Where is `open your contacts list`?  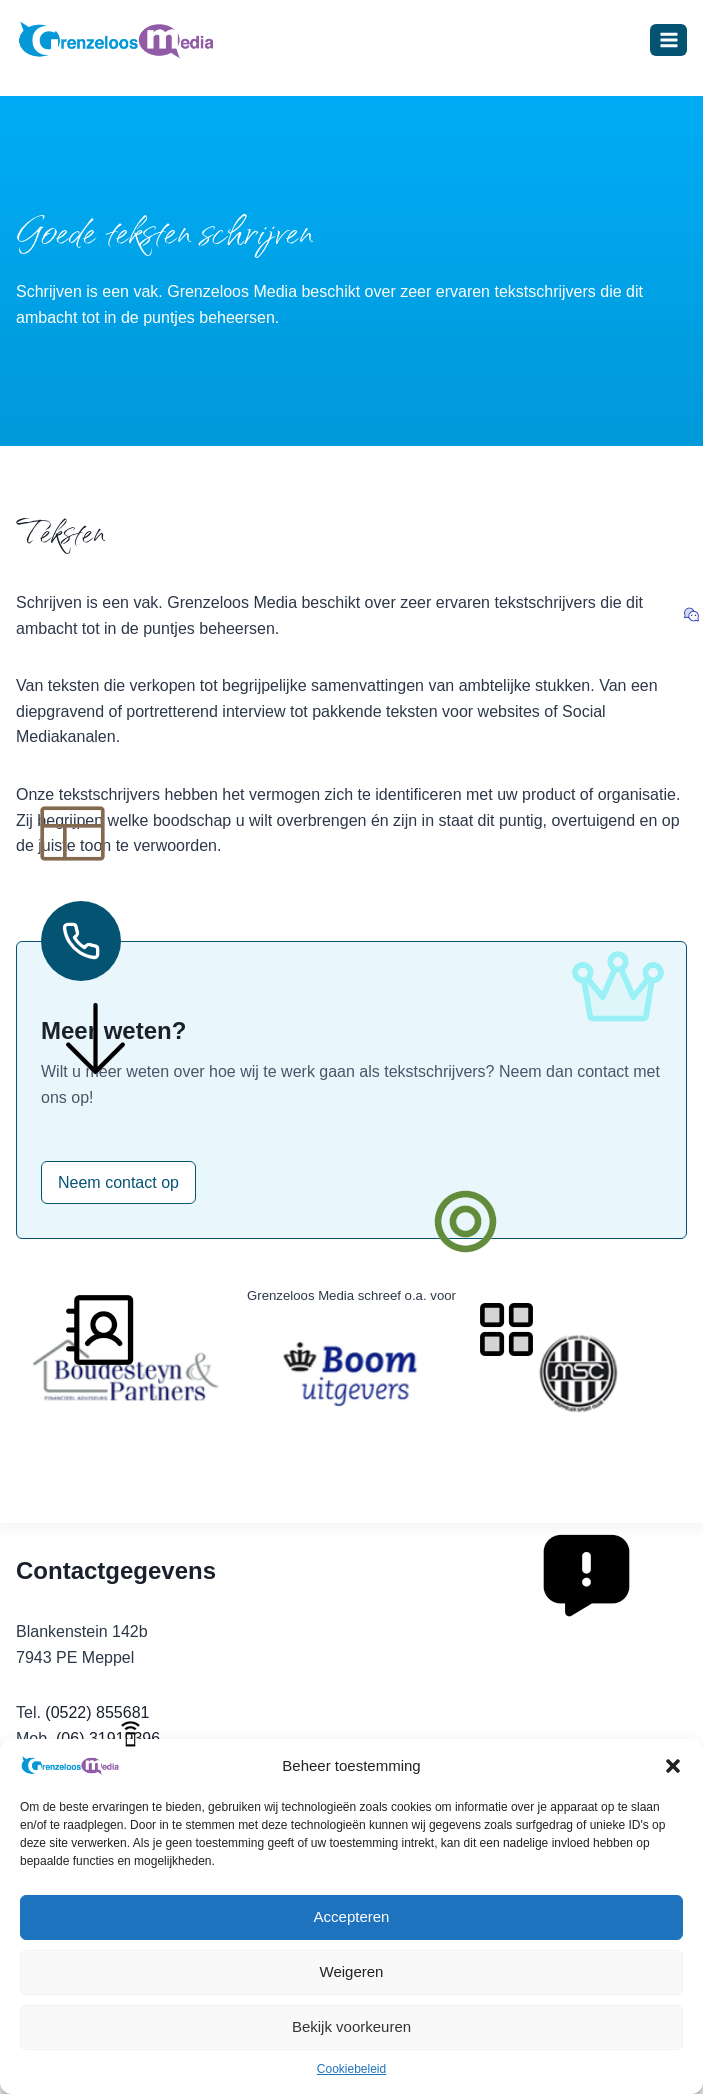
open your contacts list is located at coordinates (101, 1330).